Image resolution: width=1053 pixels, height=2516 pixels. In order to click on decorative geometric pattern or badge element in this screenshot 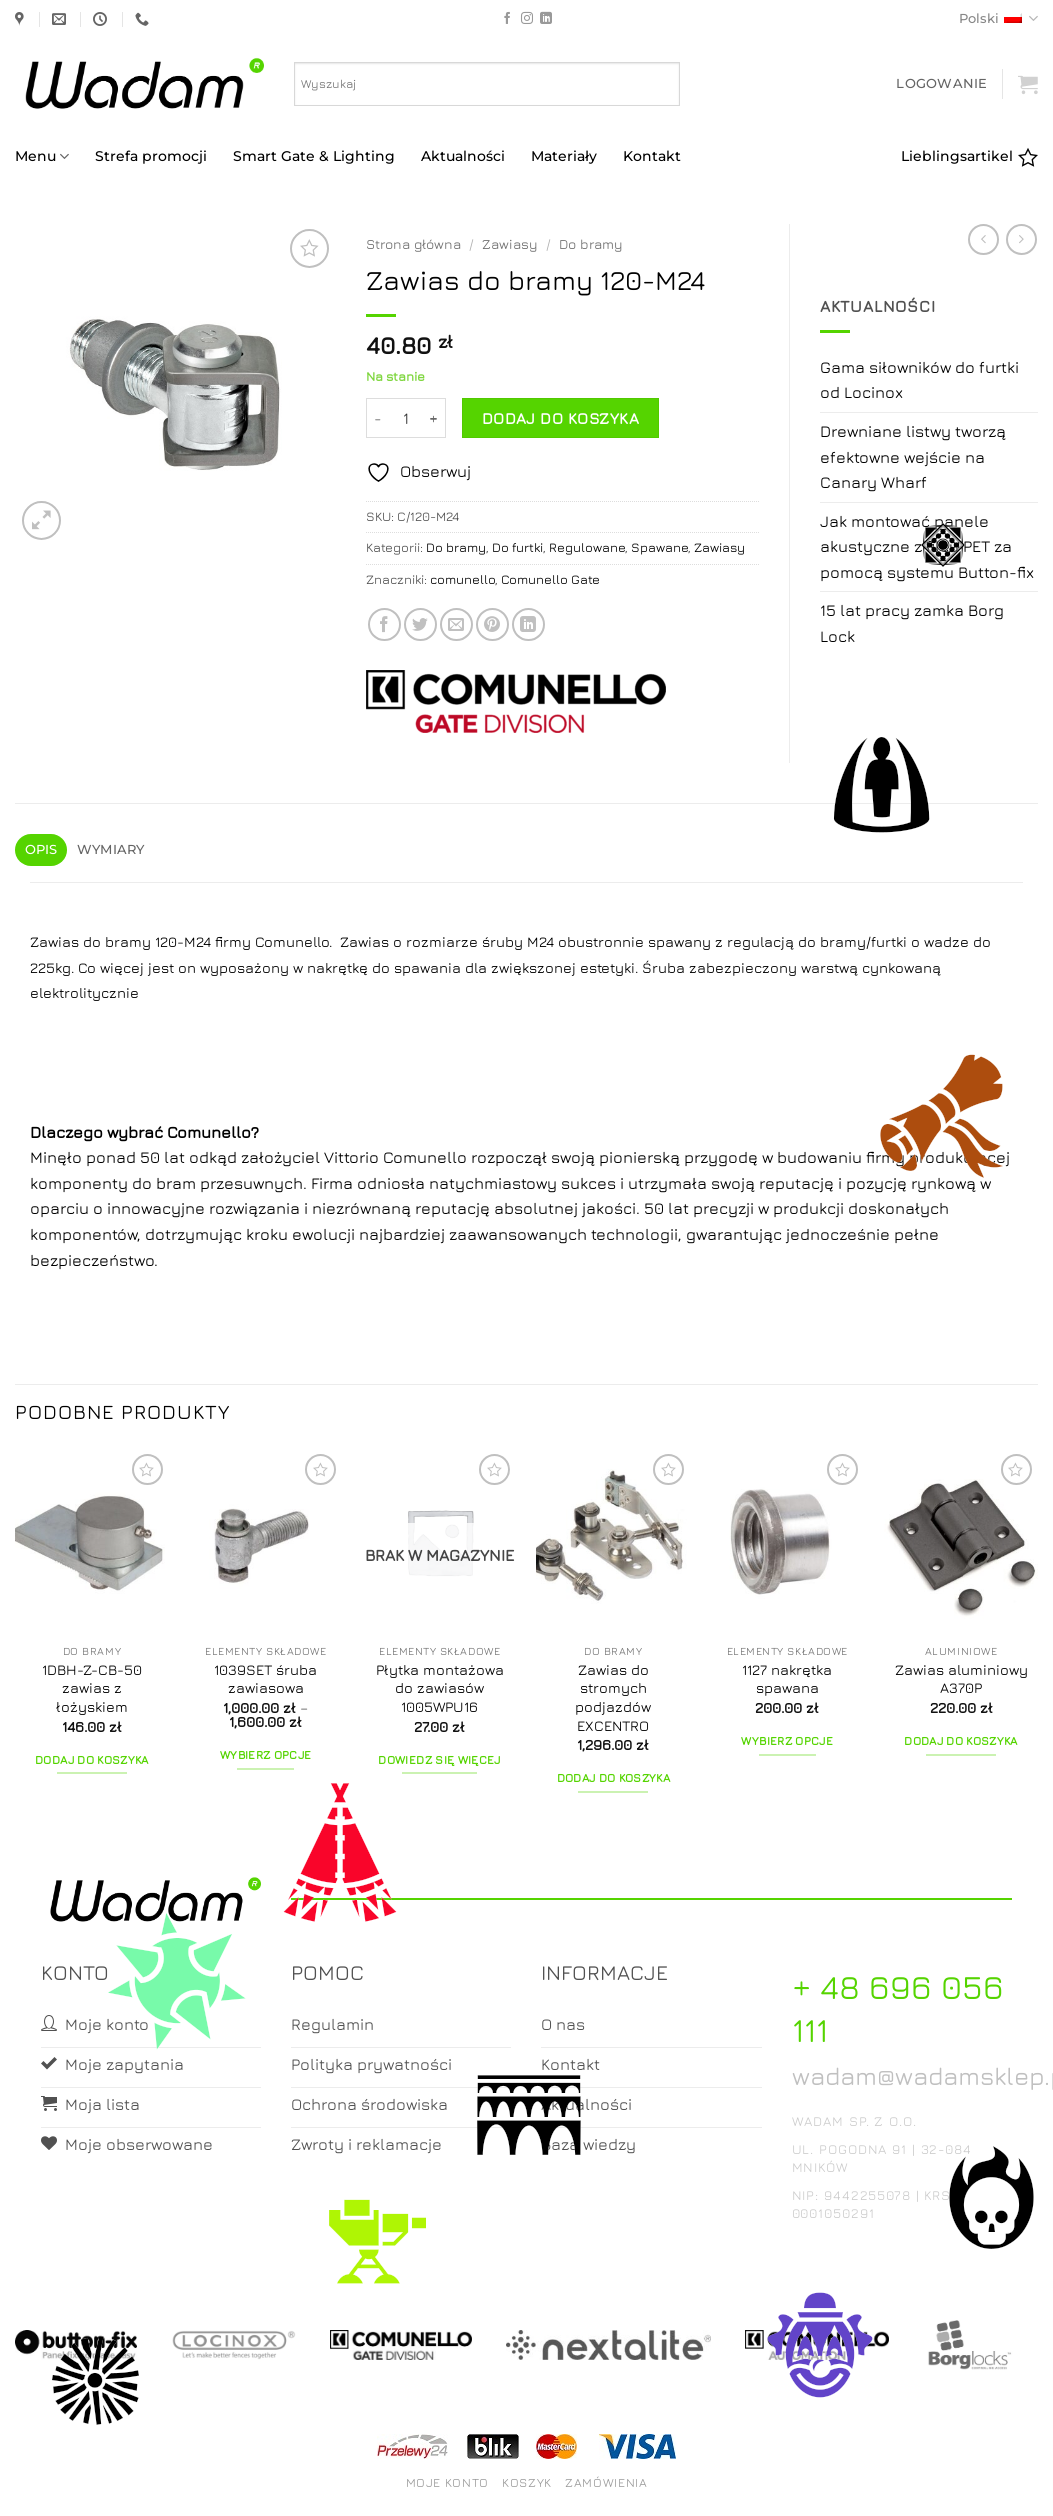, I will do `click(943, 545)`.